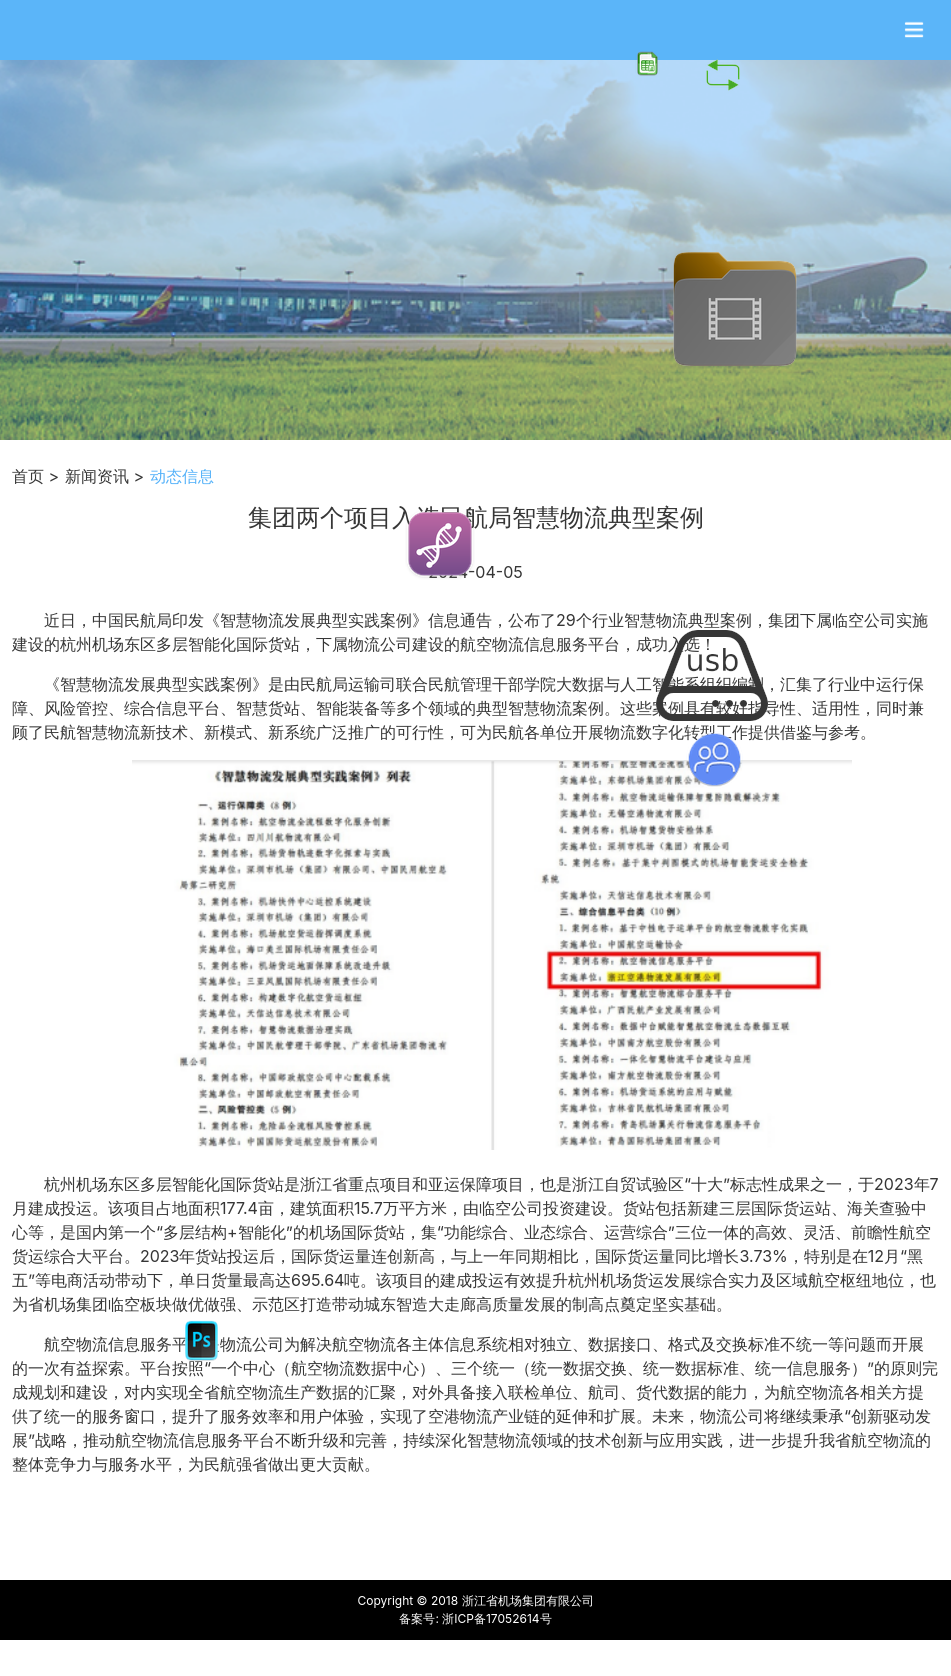  What do you see at coordinates (714, 759) in the screenshot?
I see `switch between user accounts` at bounding box center [714, 759].